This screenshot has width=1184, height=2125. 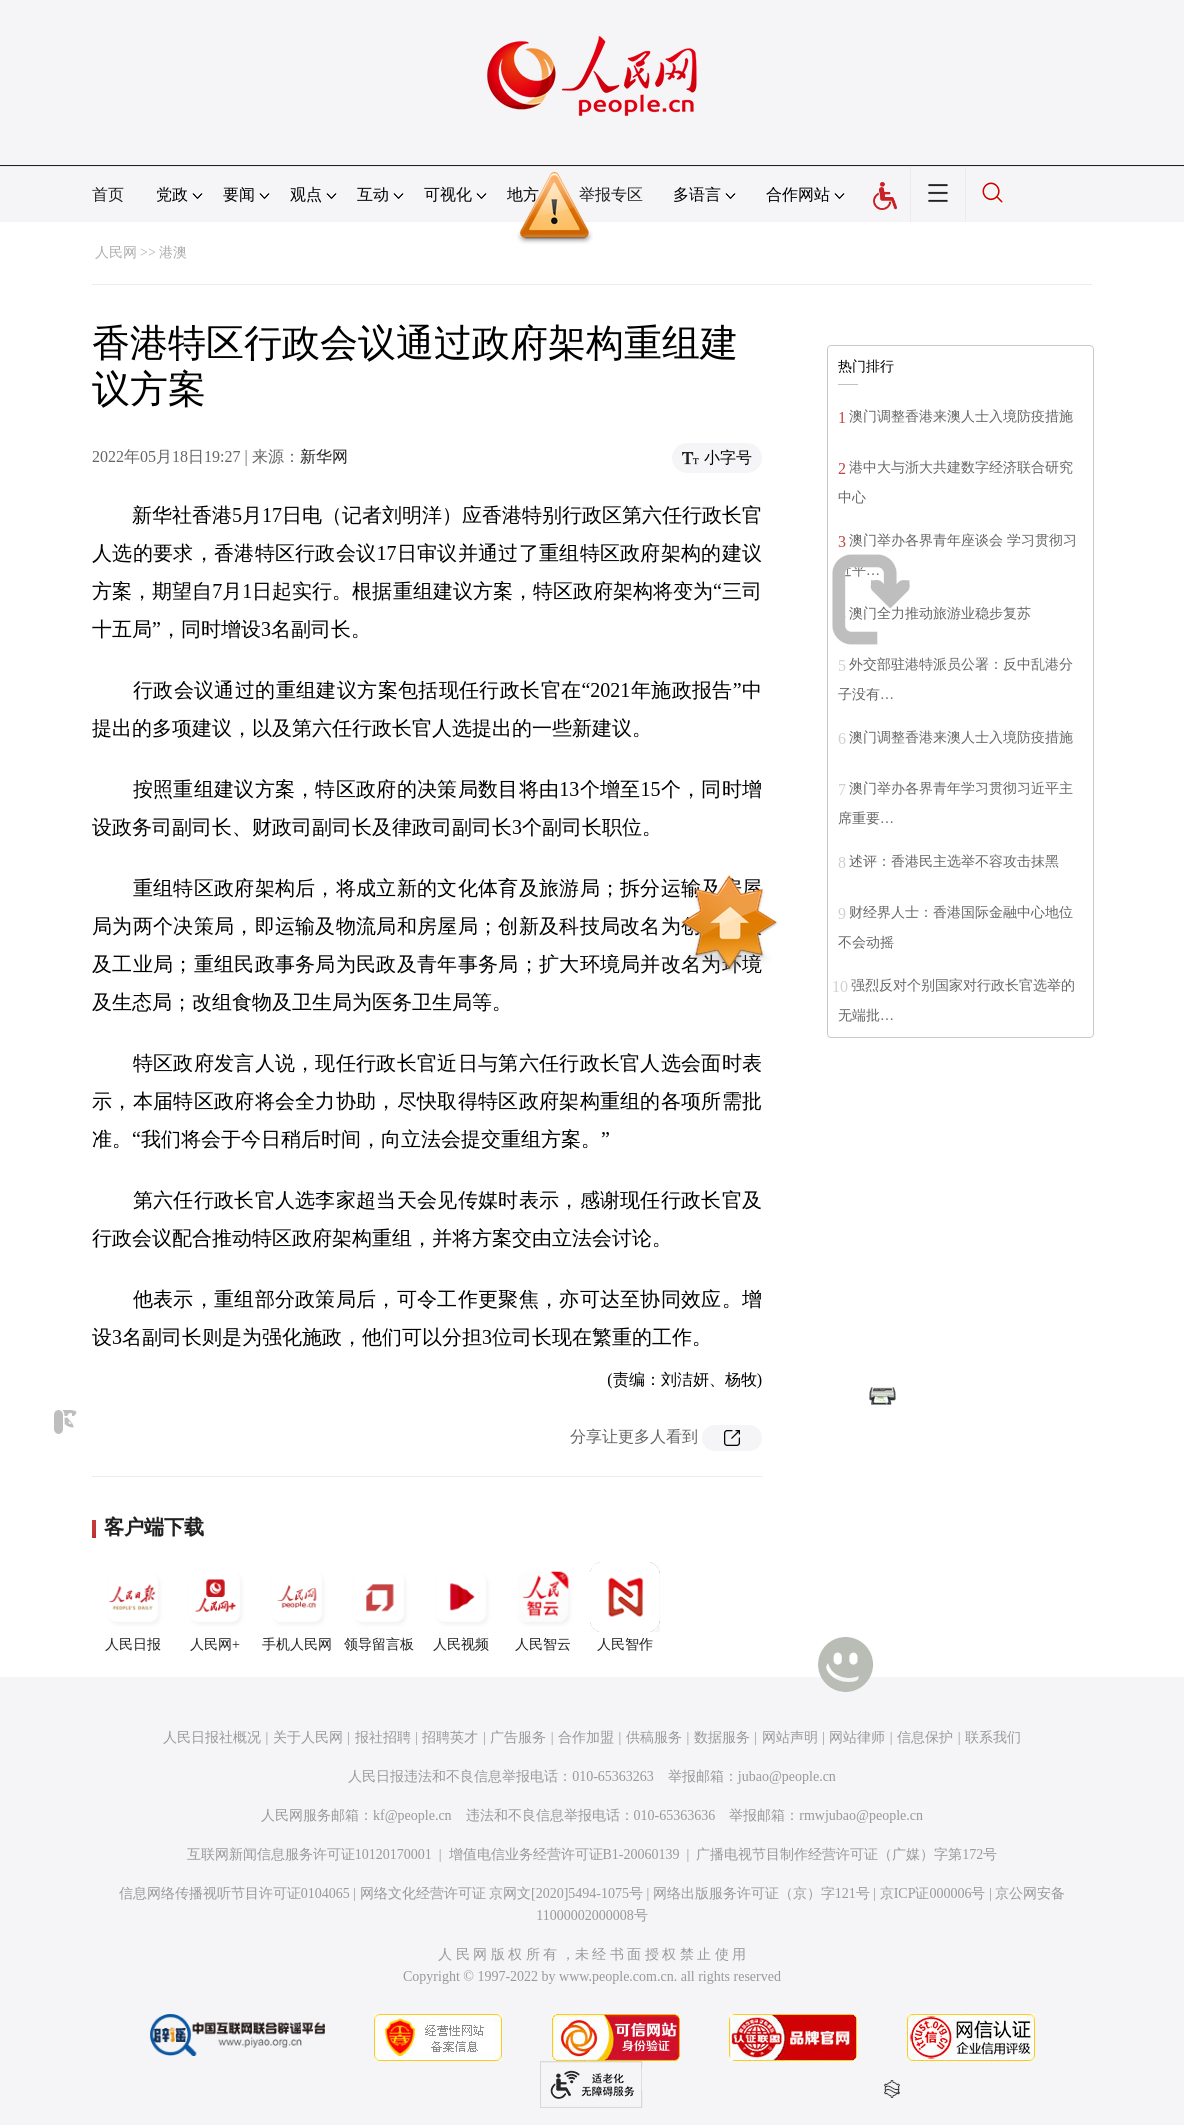 I want to click on insert smirking emoji in message, so click(x=845, y=1664).